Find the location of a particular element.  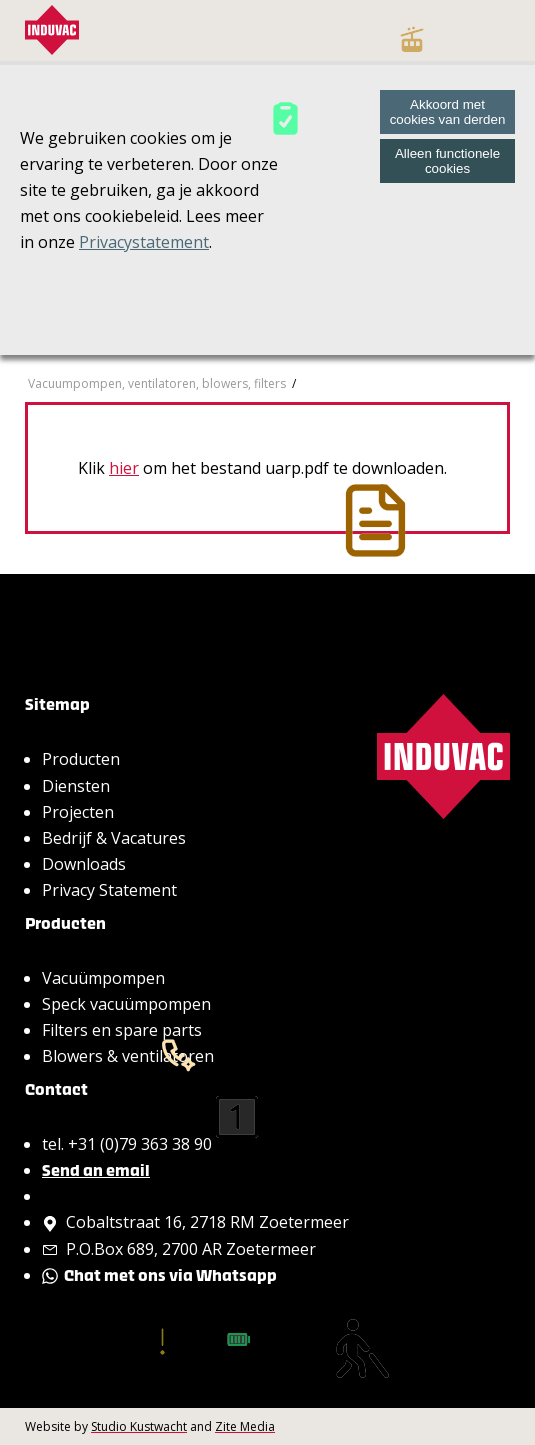

indicates full battery charge is located at coordinates (238, 1339).